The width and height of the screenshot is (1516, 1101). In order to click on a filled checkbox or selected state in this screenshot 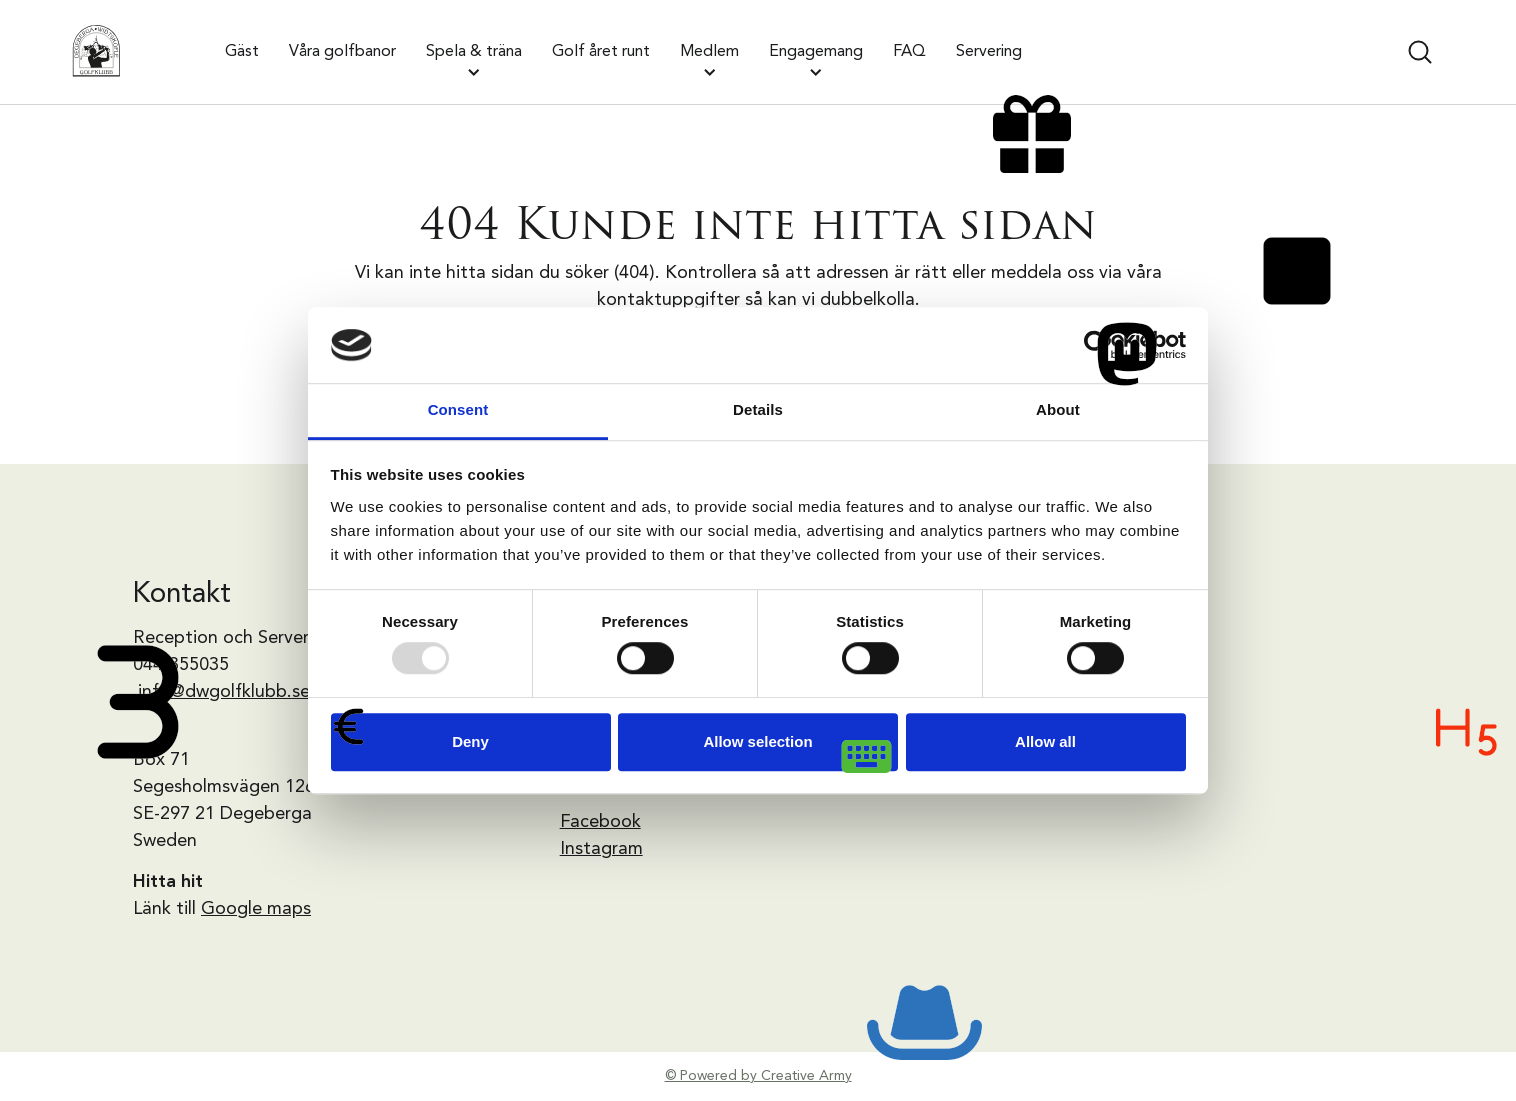, I will do `click(1297, 271)`.